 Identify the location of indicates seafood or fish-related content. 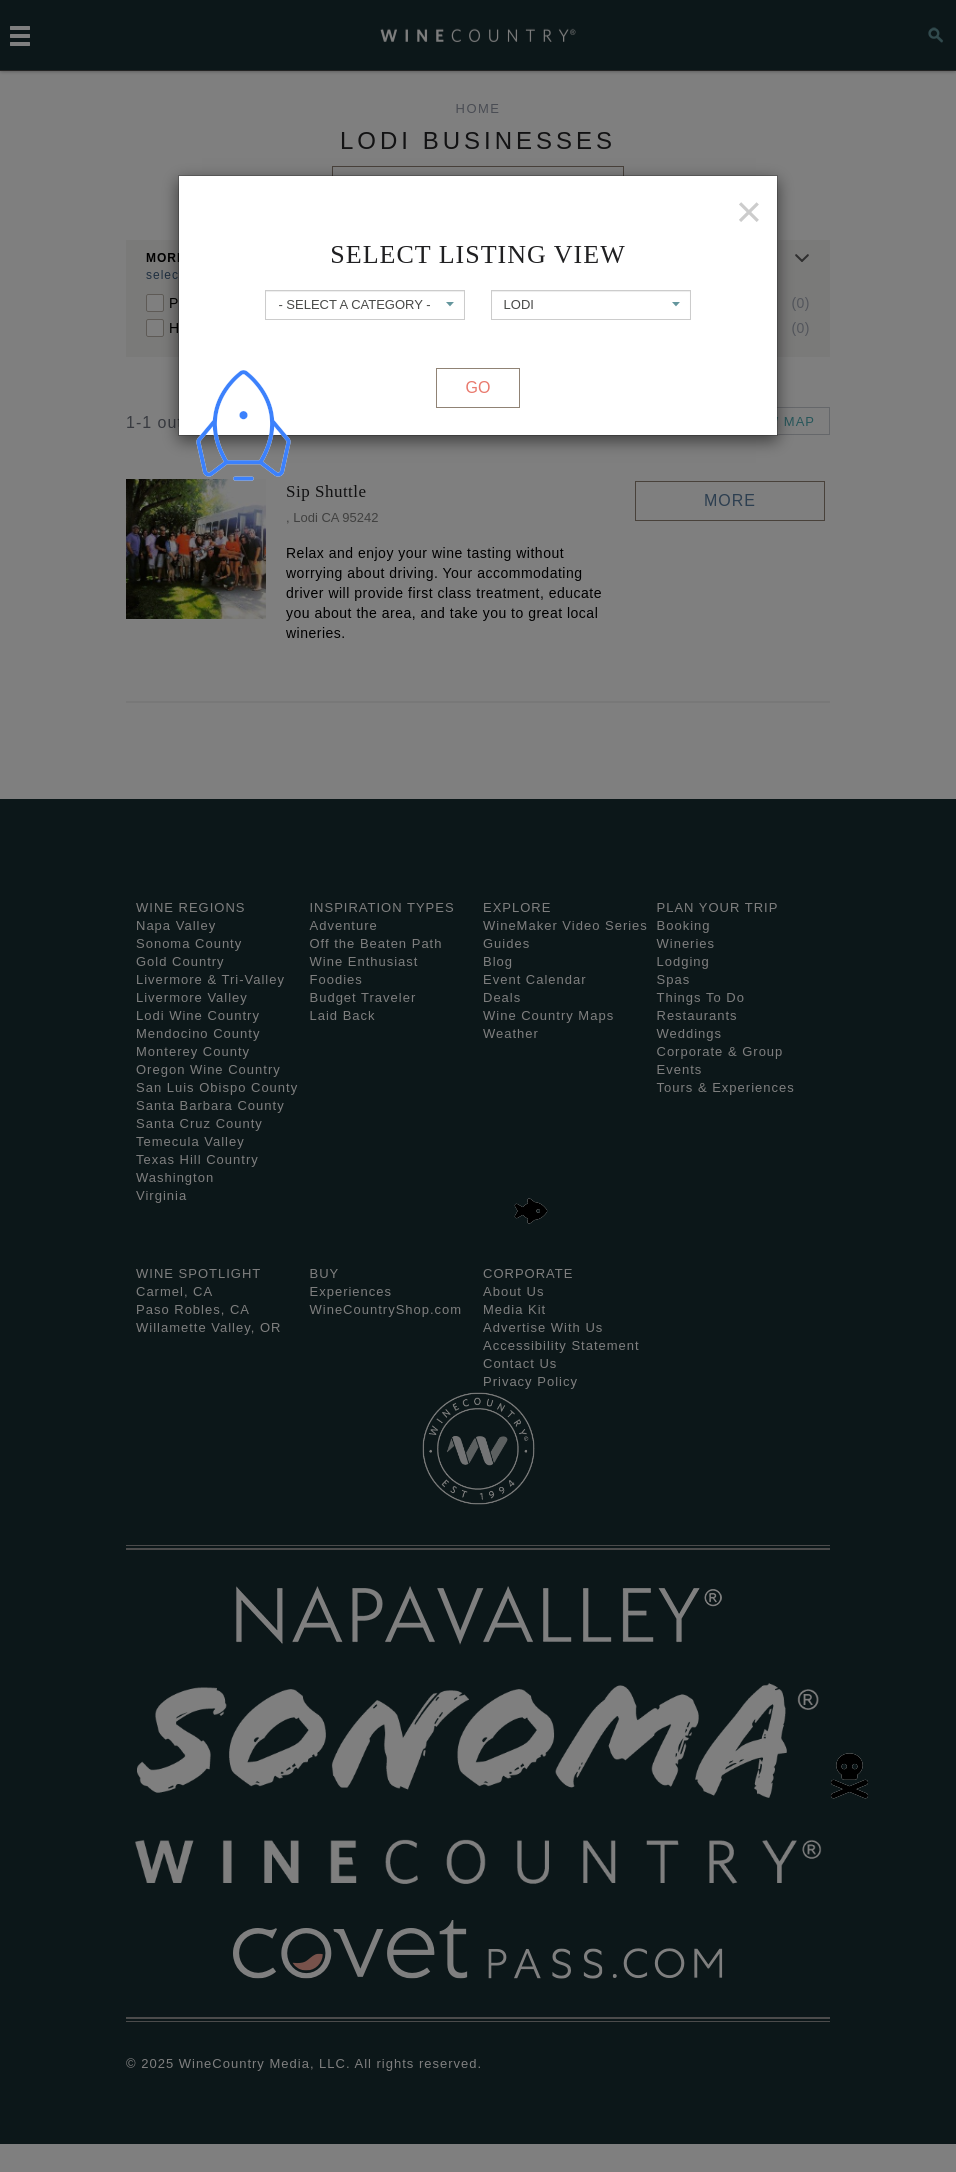
(531, 1211).